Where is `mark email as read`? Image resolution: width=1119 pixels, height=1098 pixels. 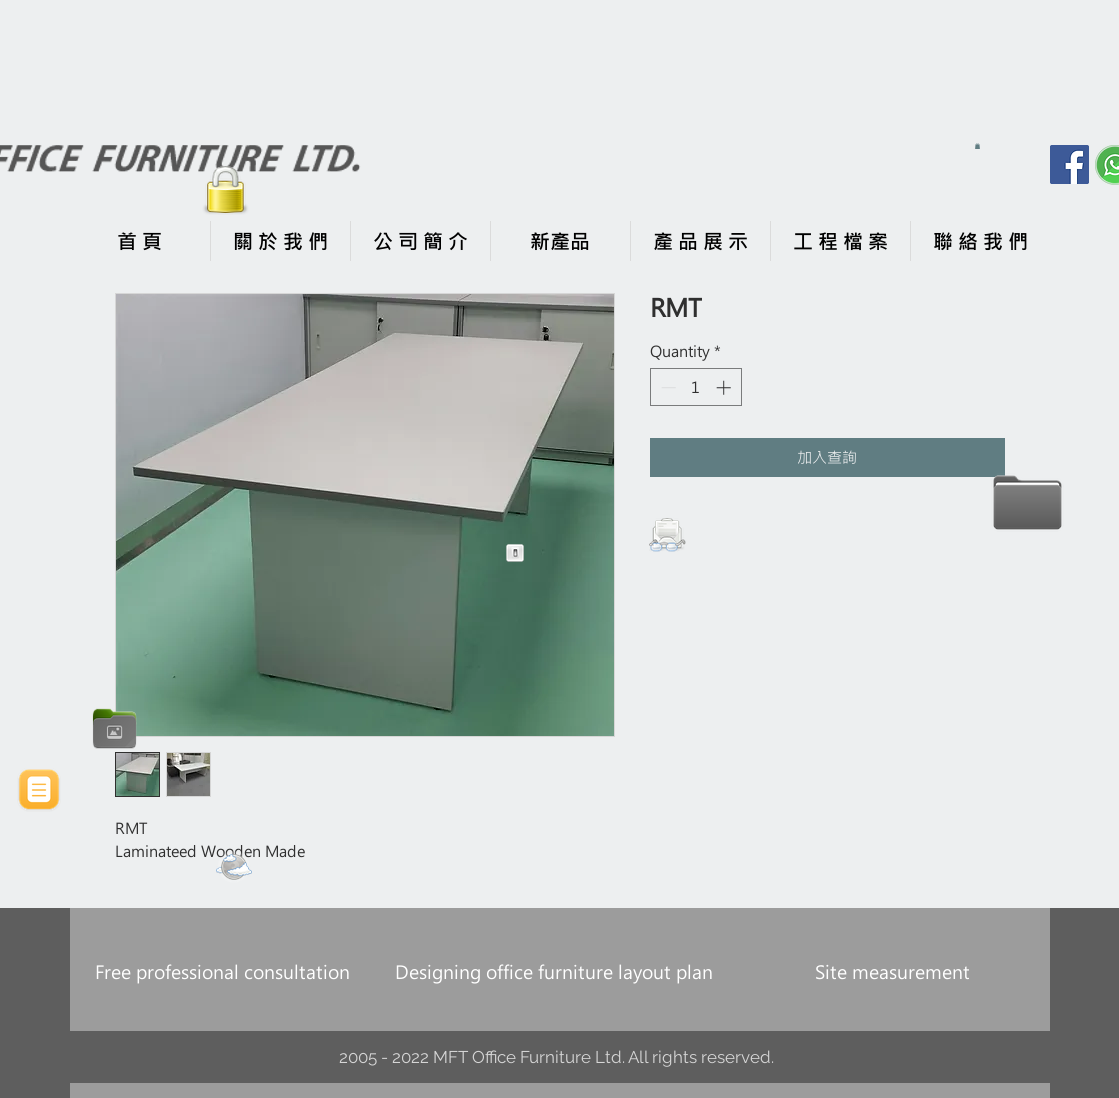
mark email as read is located at coordinates (667, 533).